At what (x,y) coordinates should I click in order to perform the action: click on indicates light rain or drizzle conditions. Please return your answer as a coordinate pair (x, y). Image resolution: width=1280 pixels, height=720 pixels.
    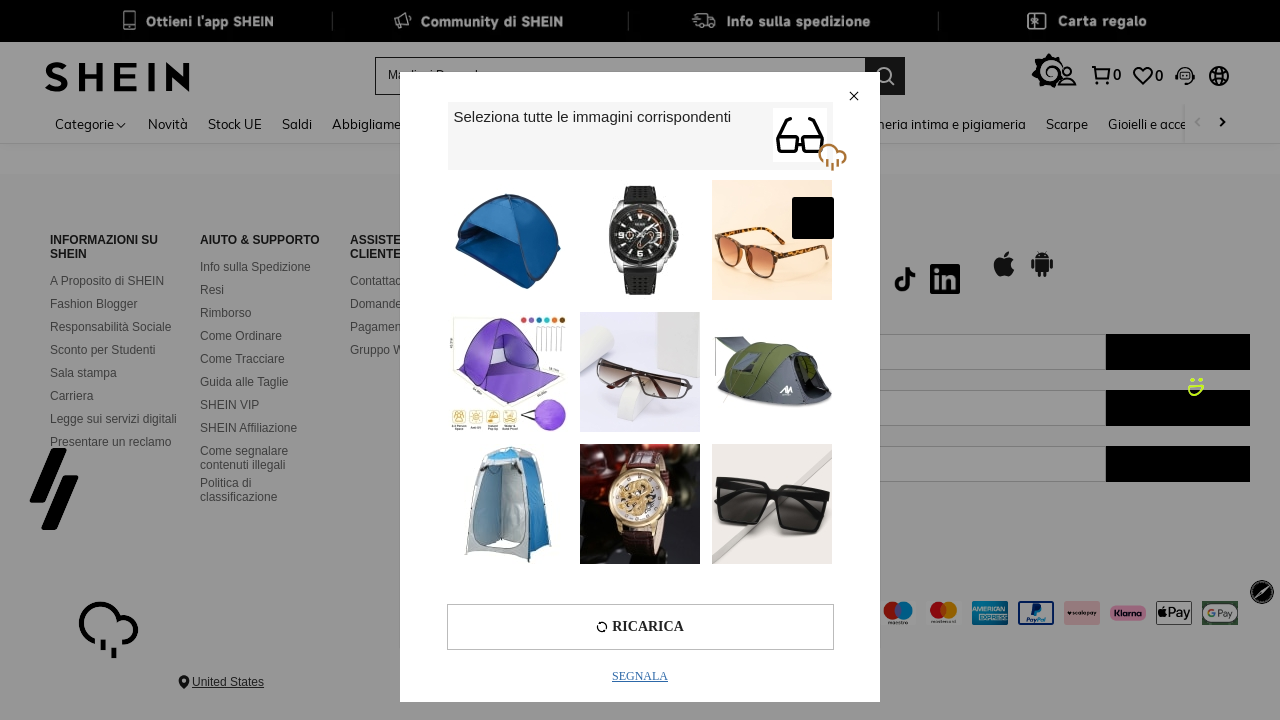
    Looking at the image, I should click on (108, 628).